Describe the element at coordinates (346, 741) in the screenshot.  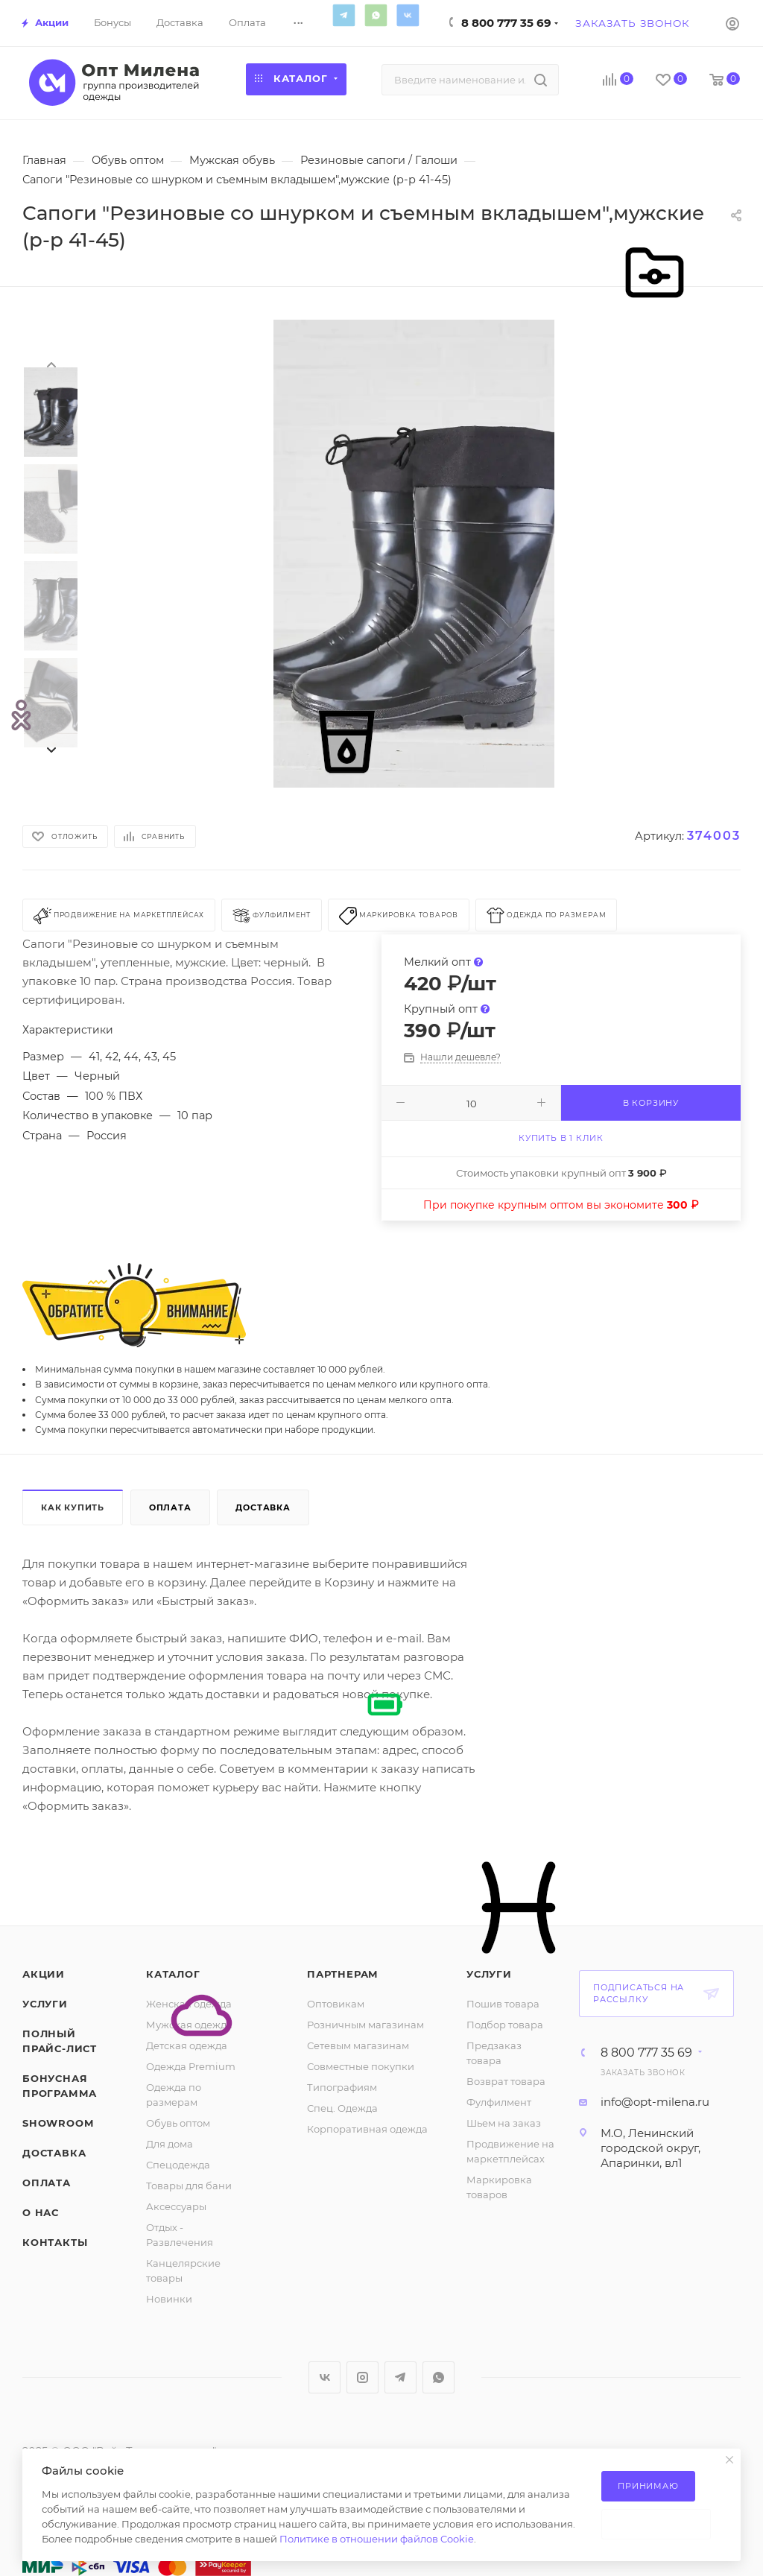
I see `find nearby drink or beverage locations` at that location.